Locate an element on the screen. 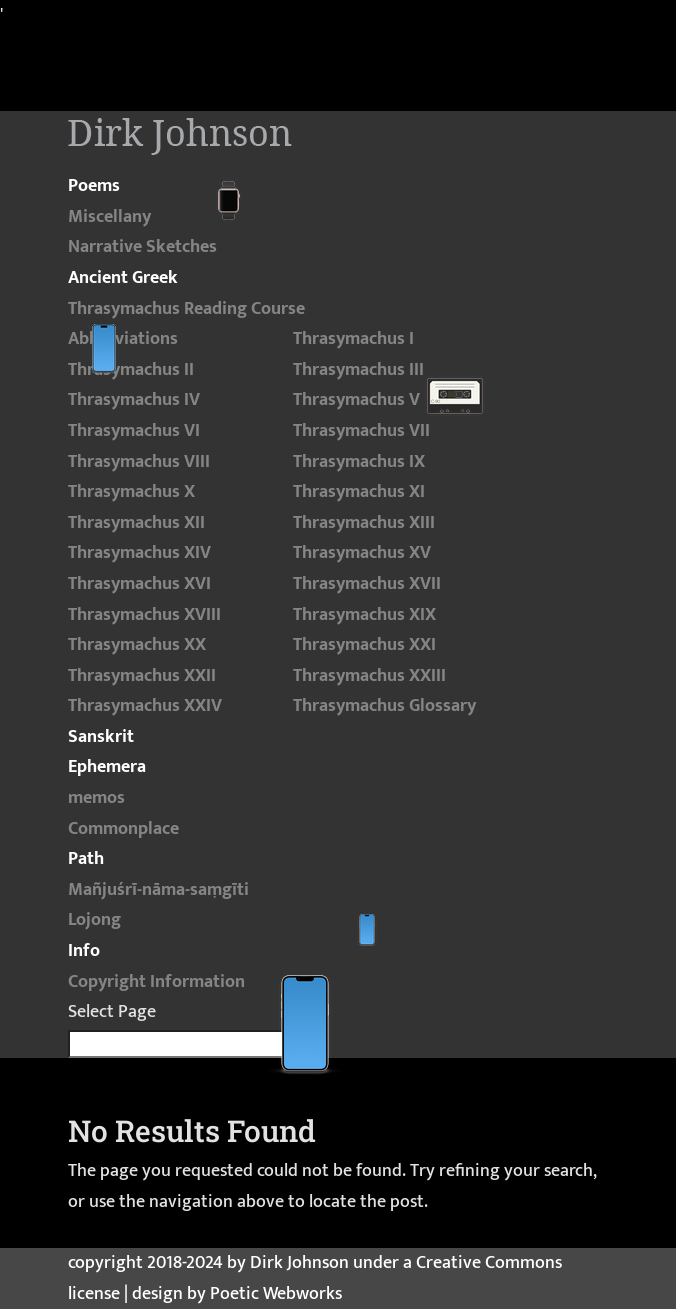 This screenshot has height=1309, width=676. indicates a connected iPhone device is located at coordinates (305, 1025).